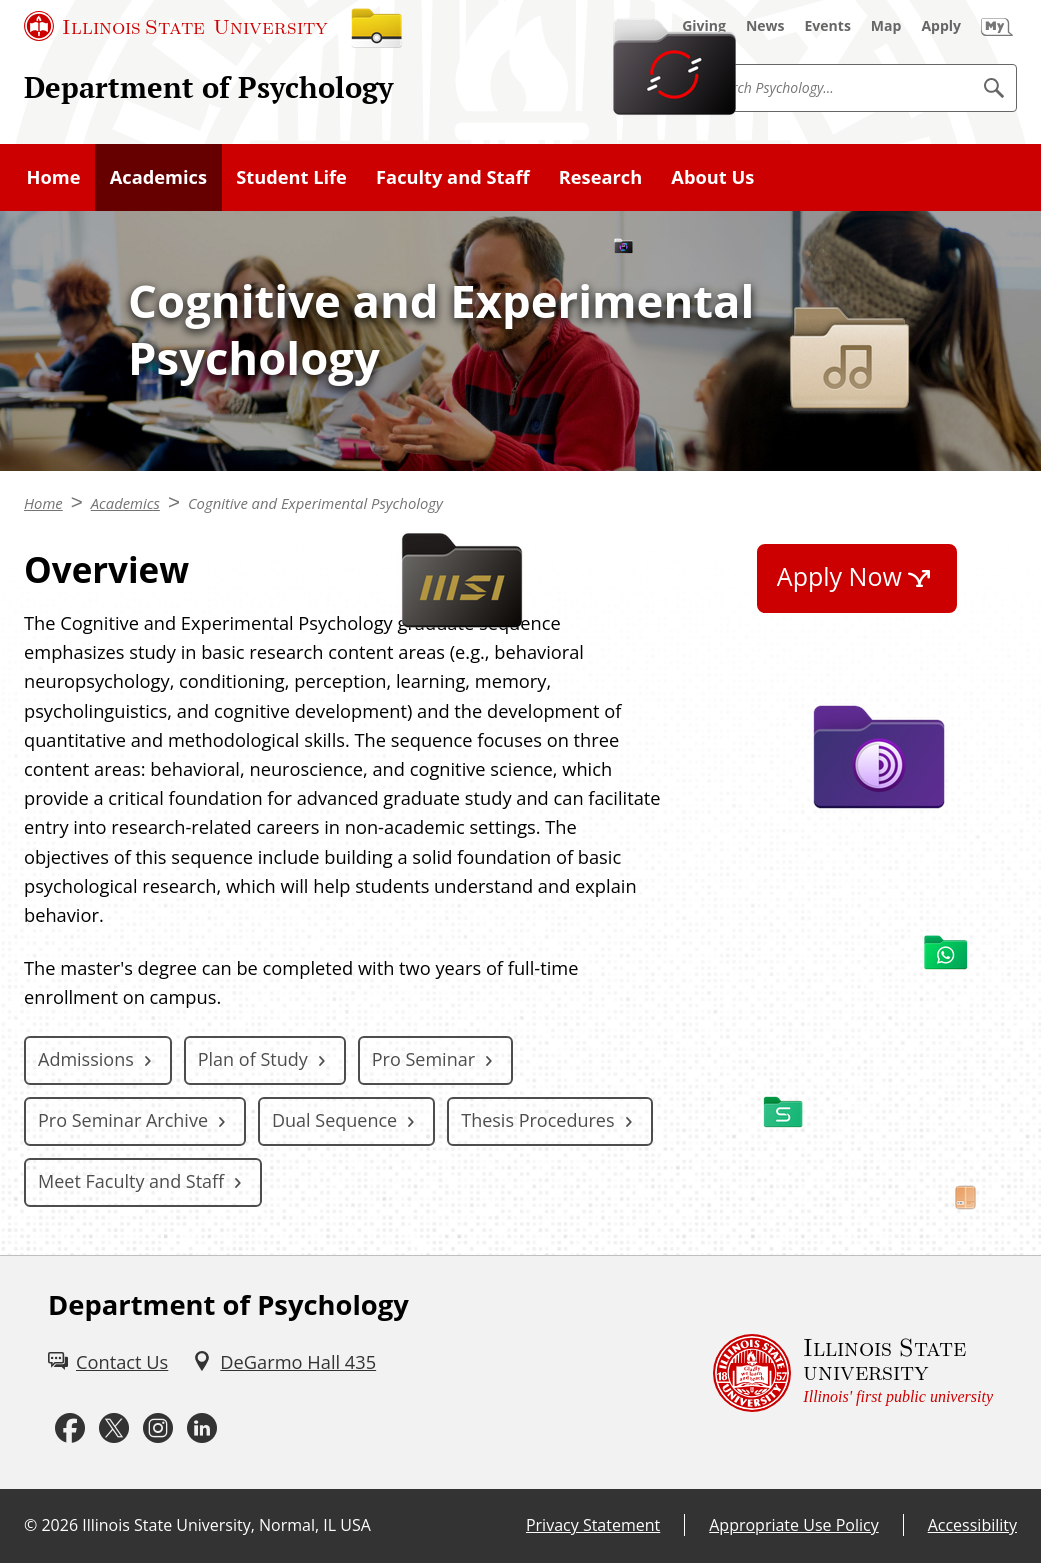  What do you see at coordinates (783, 1113) in the screenshot?
I see `open folder containing WPS spreadsheet files` at bounding box center [783, 1113].